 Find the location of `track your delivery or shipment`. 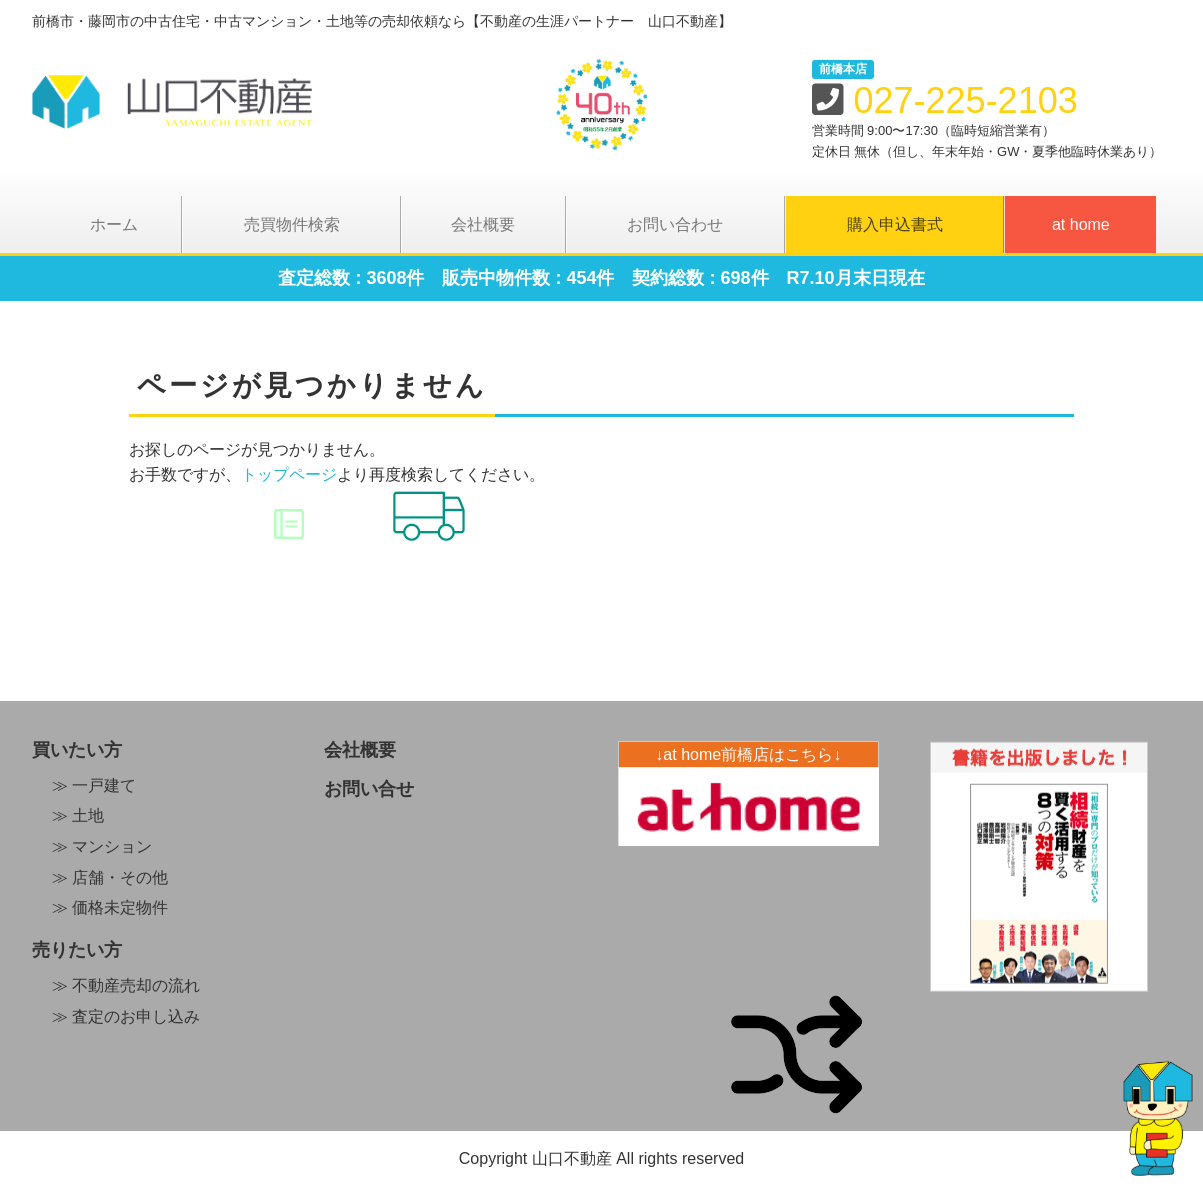

track your delivery or shipment is located at coordinates (426, 512).